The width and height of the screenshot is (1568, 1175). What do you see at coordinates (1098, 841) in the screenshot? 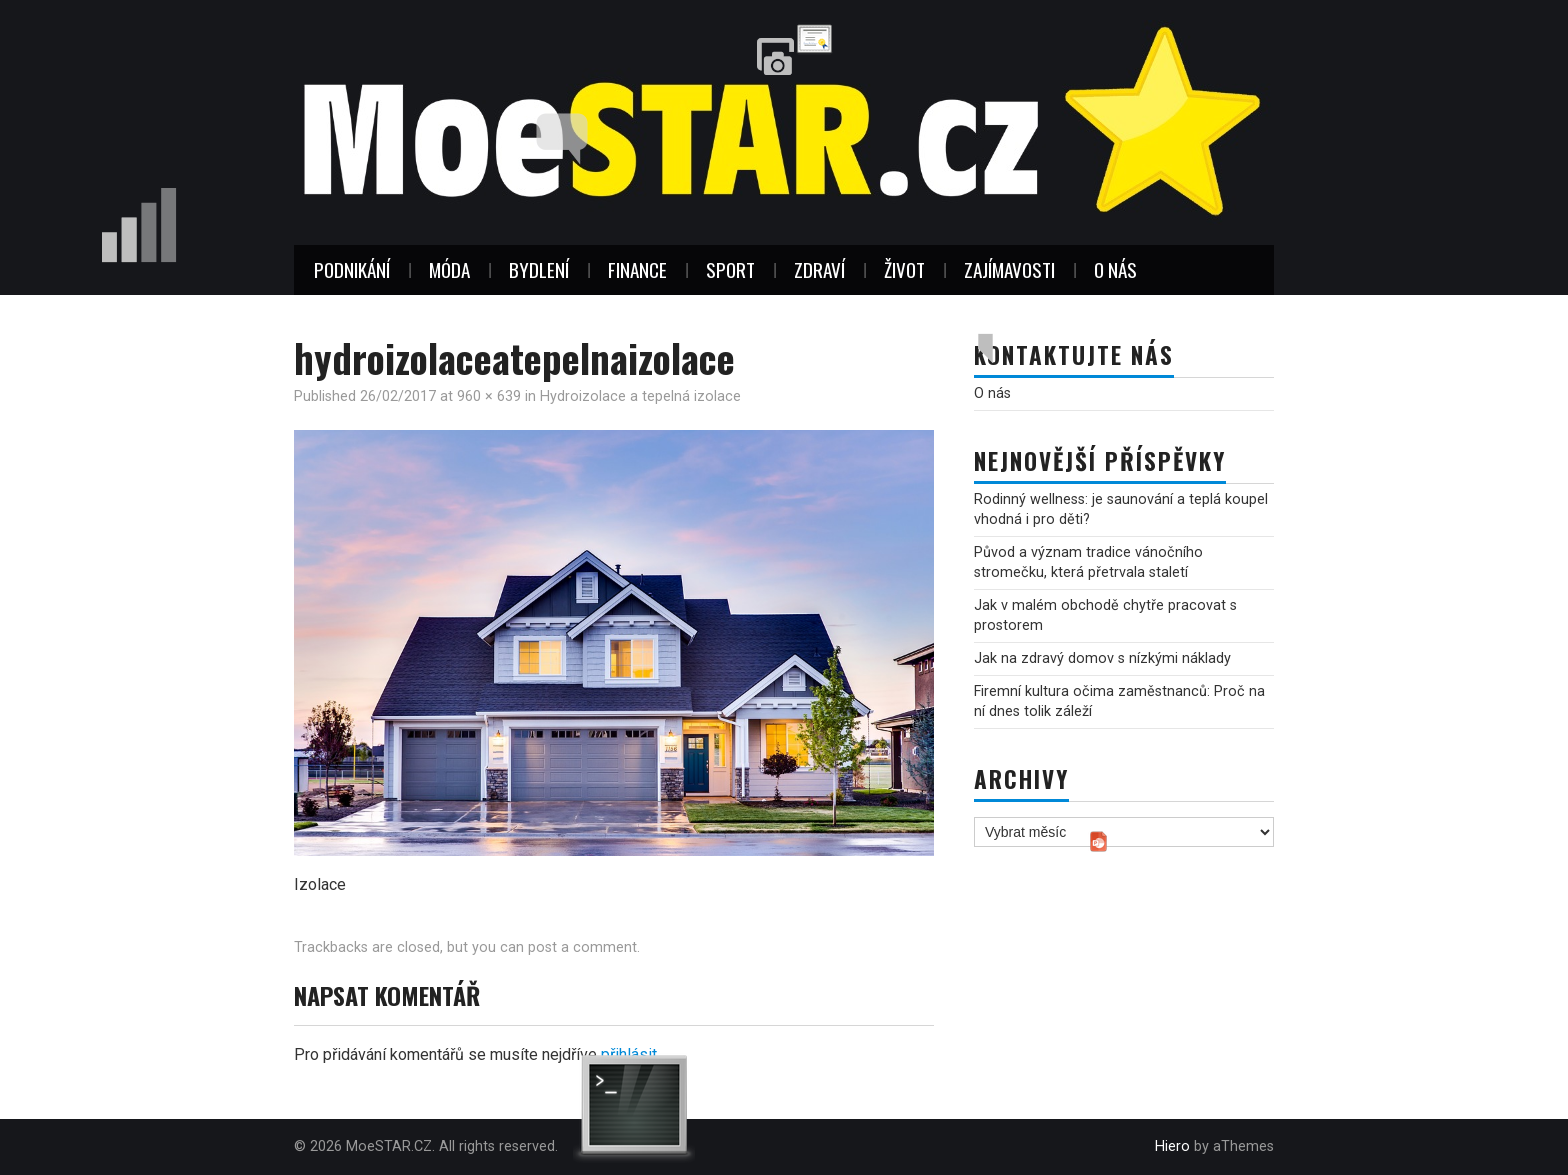
I see `powerpoint slideshow file` at bounding box center [1098, 841].